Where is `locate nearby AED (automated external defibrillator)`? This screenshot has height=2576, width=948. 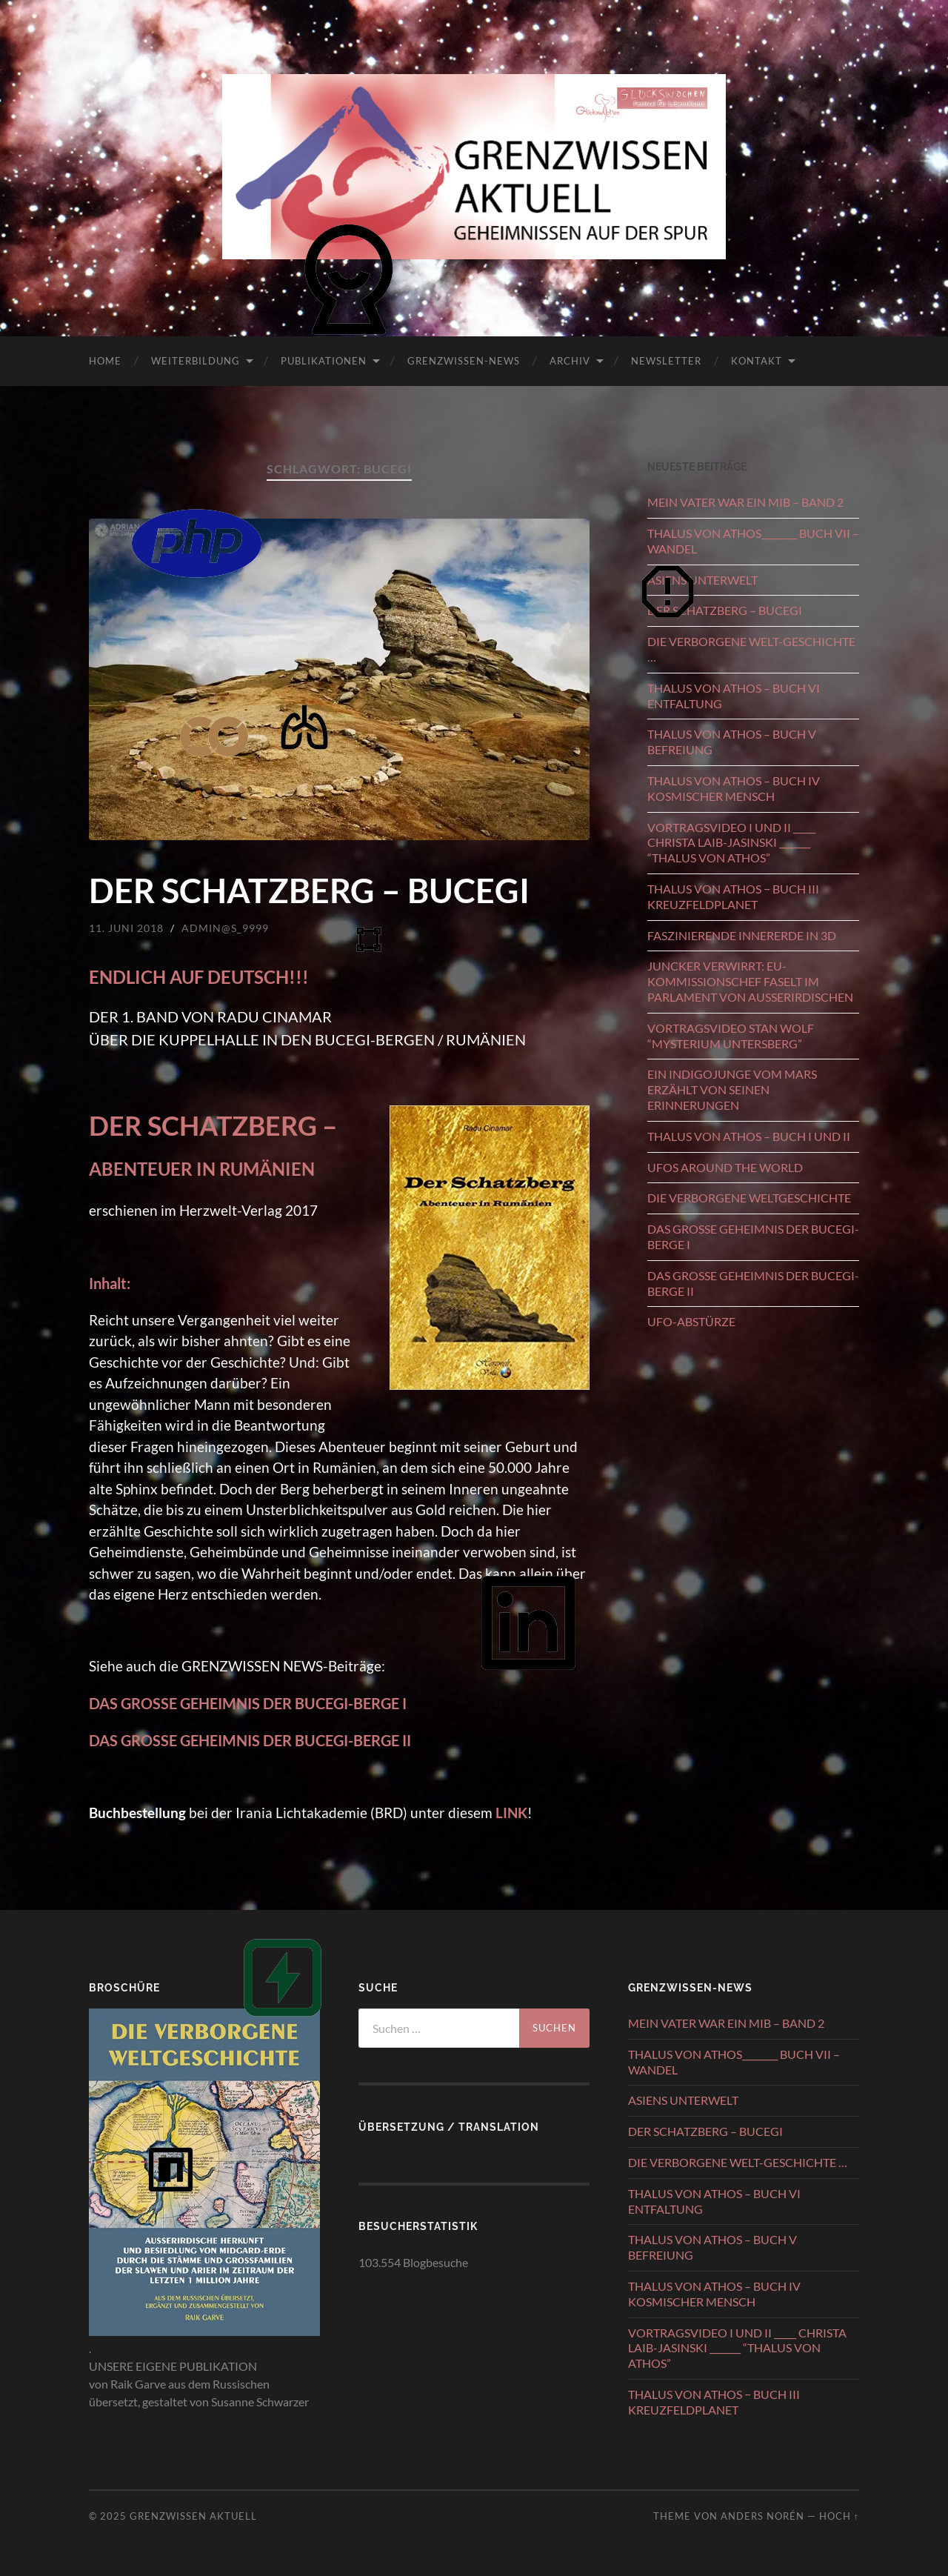
locate nearby AED (automated external defibrillator) is located at coordinates (282, 1977).